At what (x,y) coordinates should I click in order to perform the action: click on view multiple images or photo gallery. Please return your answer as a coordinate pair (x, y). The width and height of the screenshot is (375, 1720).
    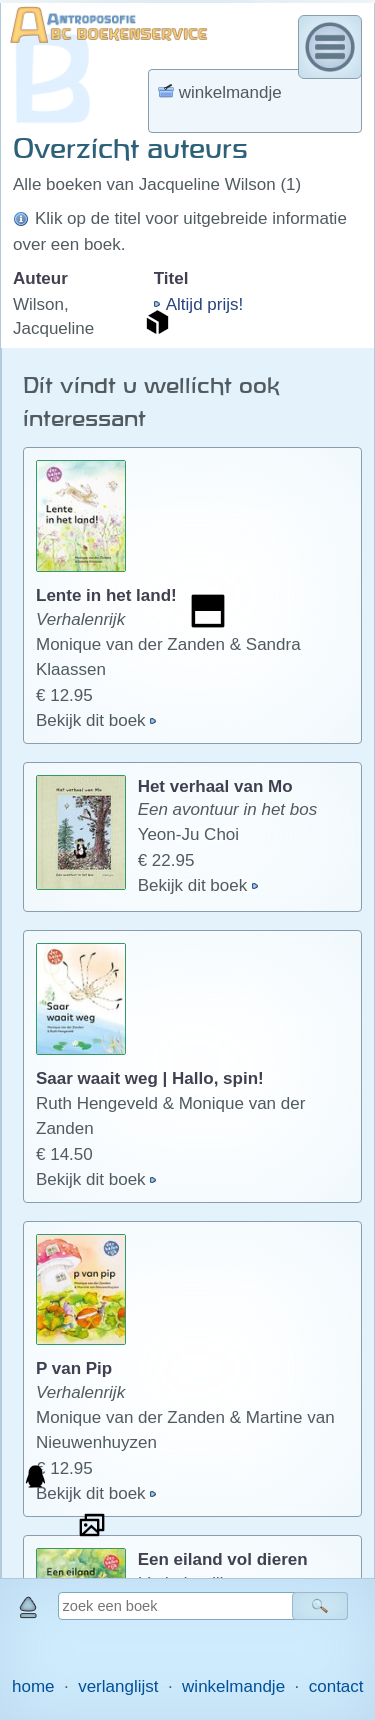
    Looking at the image, I should click on (92, 1525).